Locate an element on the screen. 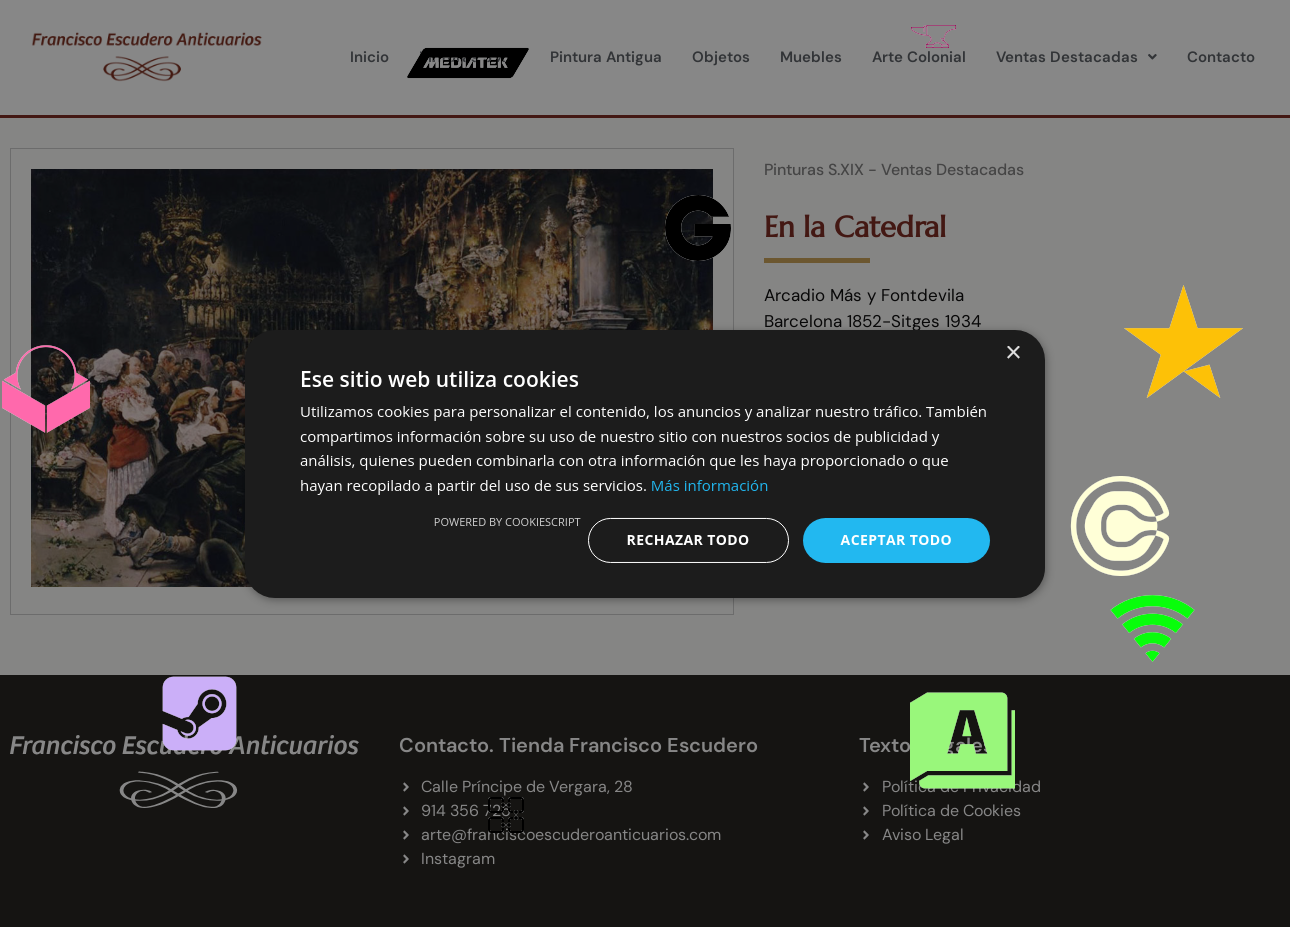 This screenshot has height=927, width=1290. view trustpilot reviews is located at coordinates (1183, 341).